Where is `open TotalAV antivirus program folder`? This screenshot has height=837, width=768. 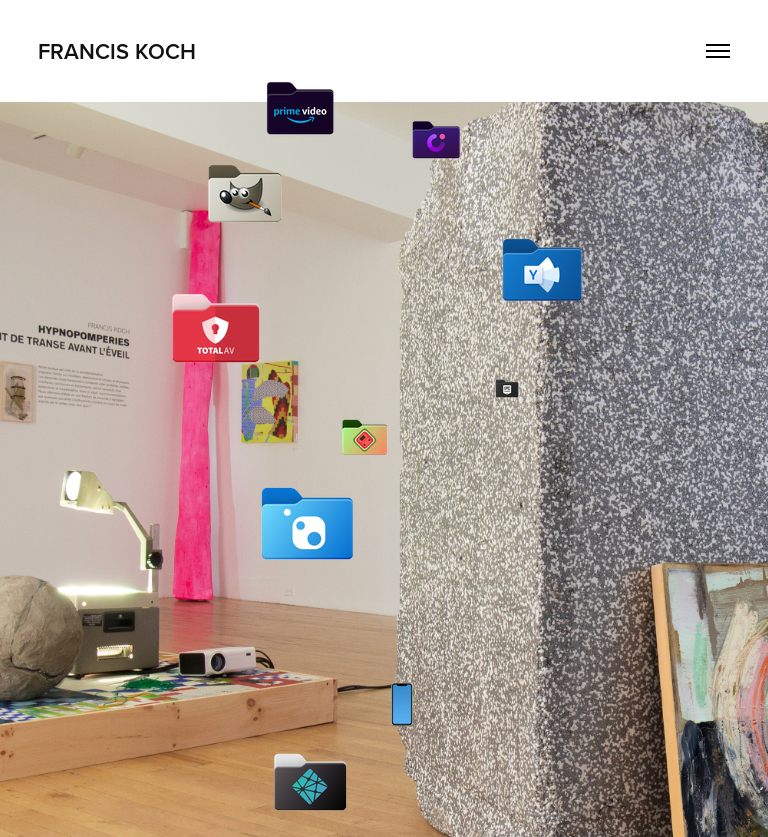 open TotalAV antivirus program folder is located at coordinates (215, 330).